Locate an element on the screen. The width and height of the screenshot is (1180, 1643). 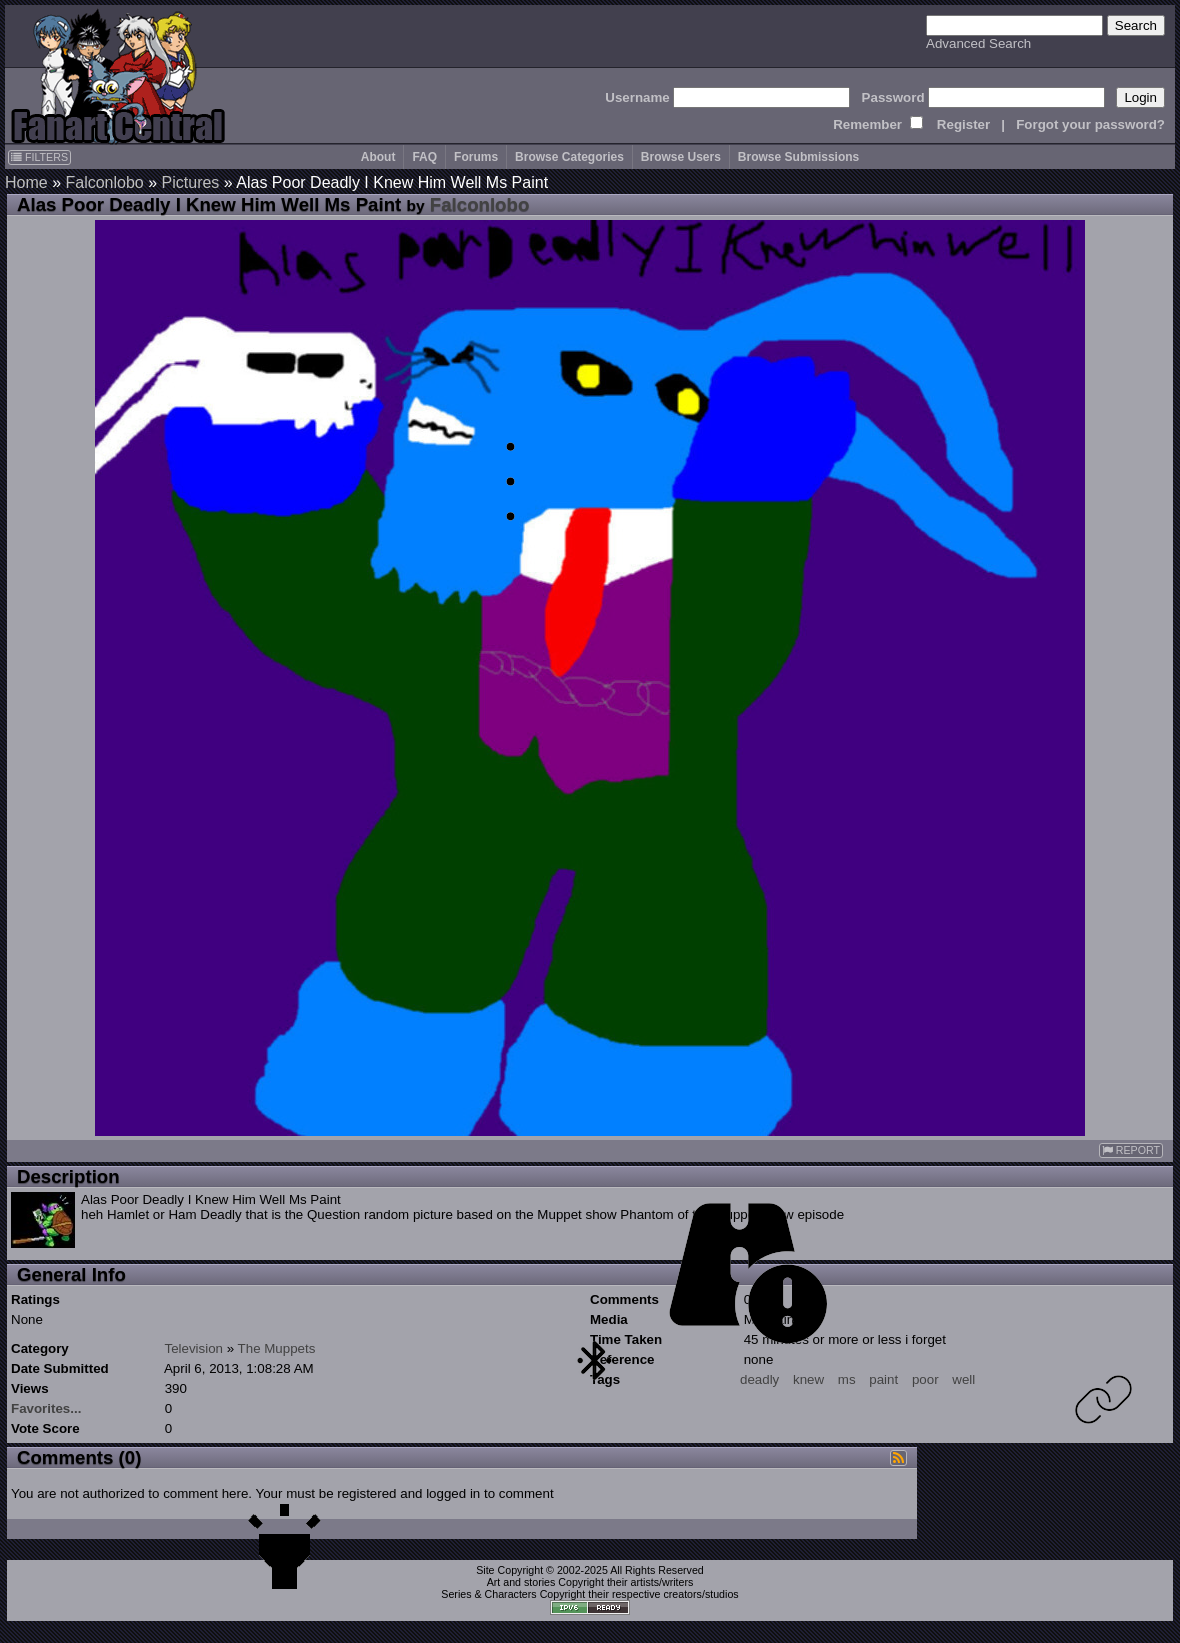
open more options menu is located at coordinates (510, 481).